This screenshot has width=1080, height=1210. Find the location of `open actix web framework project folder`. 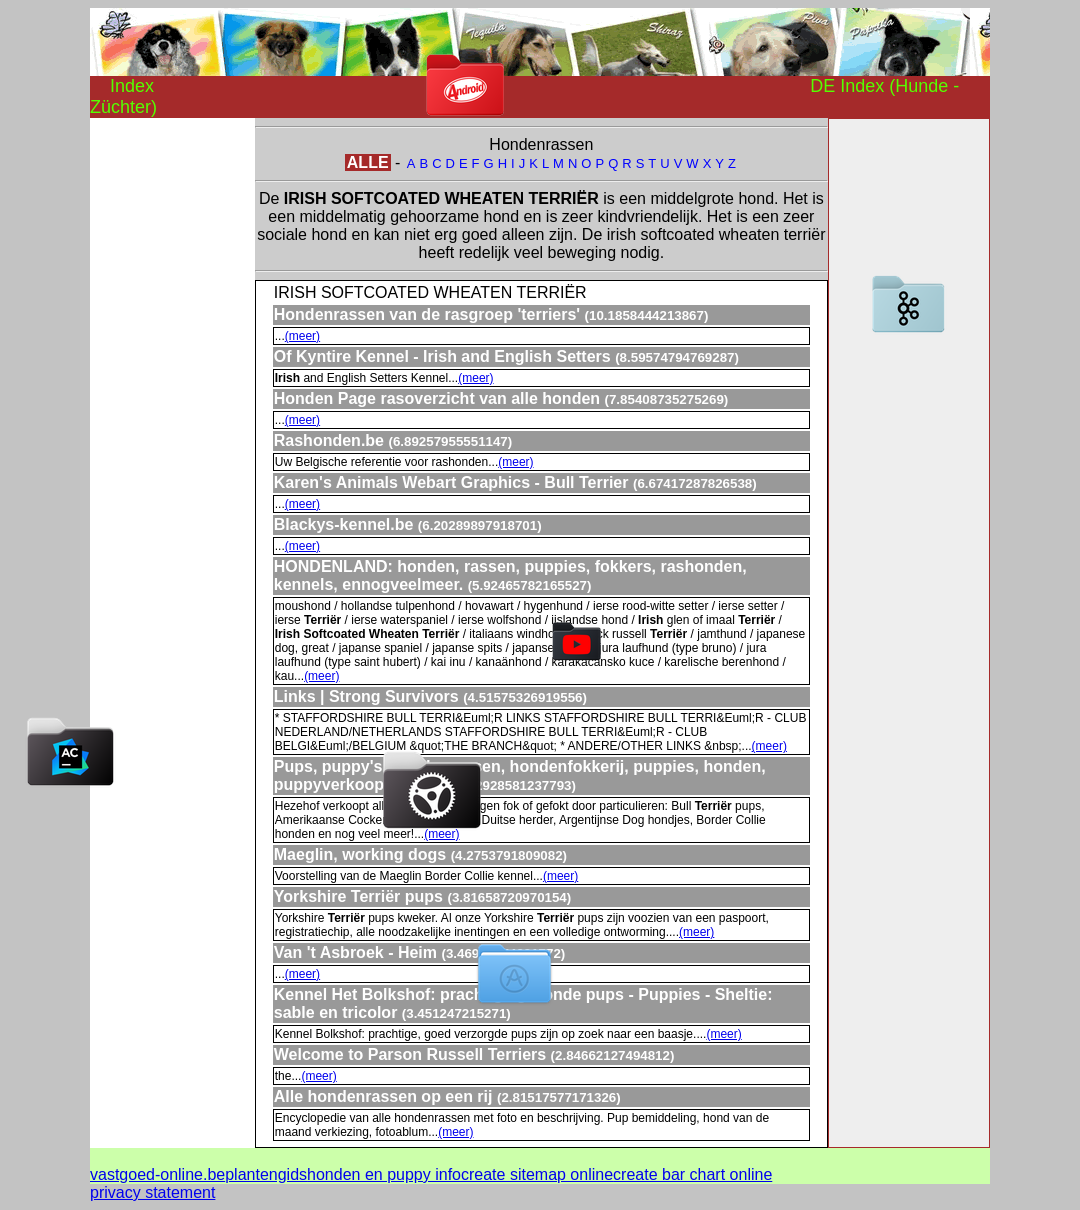

open actix web framework project folder is located at coordinates (431, 792).